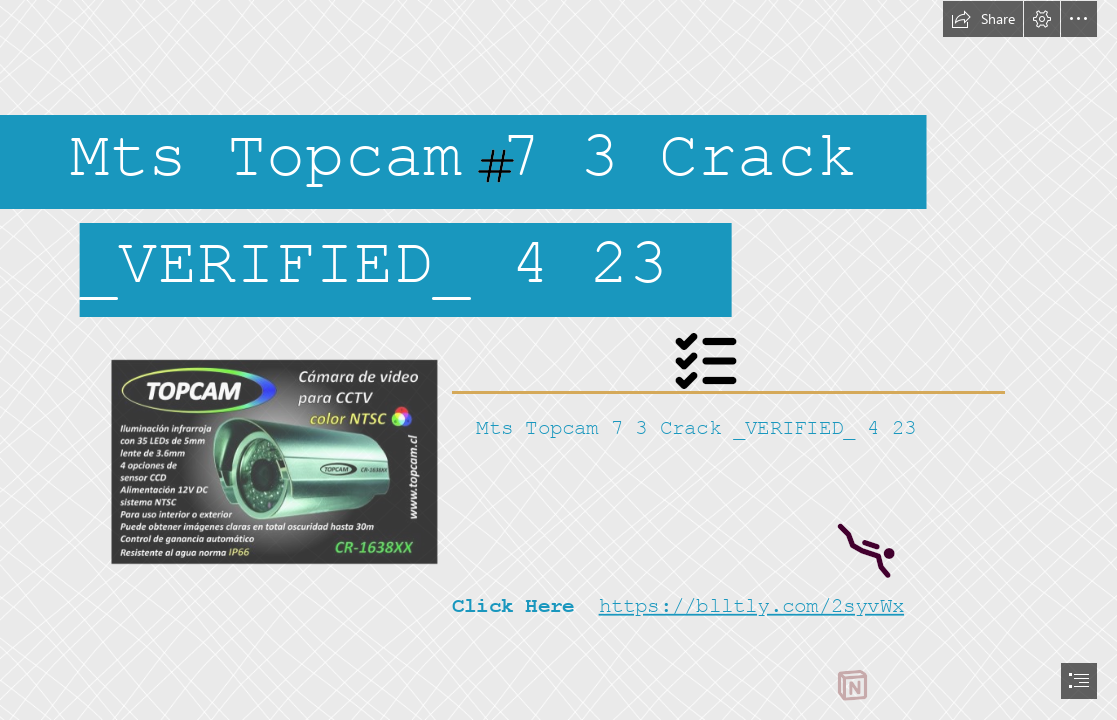 Image resolution: width=1117 pixels, height=720 pixels. What do you see at coordinates (496, 166) in the screenshot?
I see `view or add hashtags` at bounding box center [496, 166].